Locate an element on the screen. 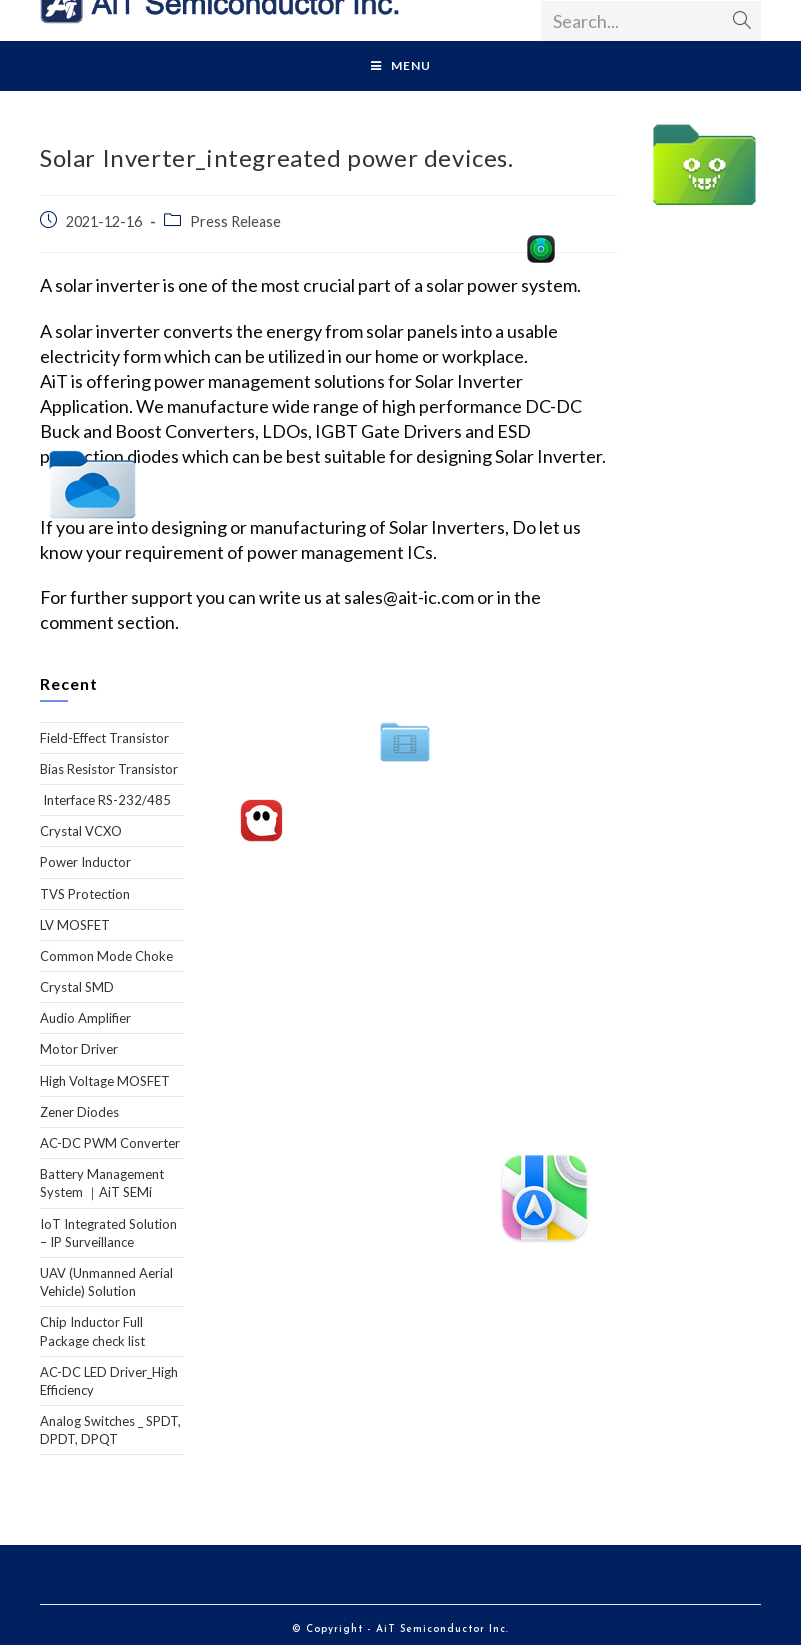  open apple maps application is located at coordinates (544, 1197).